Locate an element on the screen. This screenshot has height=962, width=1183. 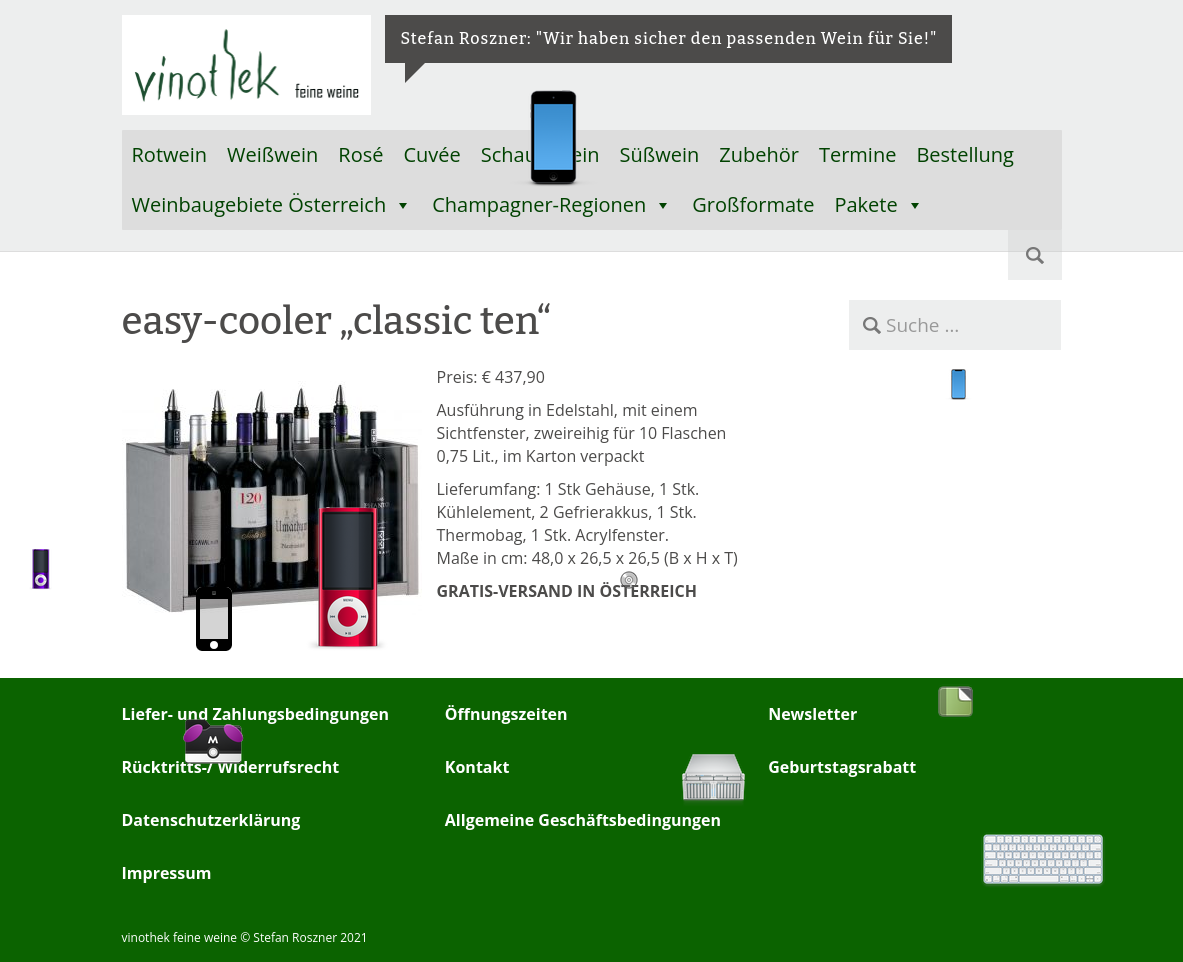
iPod Touch device in sidebar navigation is located at coordinates (214, 619).